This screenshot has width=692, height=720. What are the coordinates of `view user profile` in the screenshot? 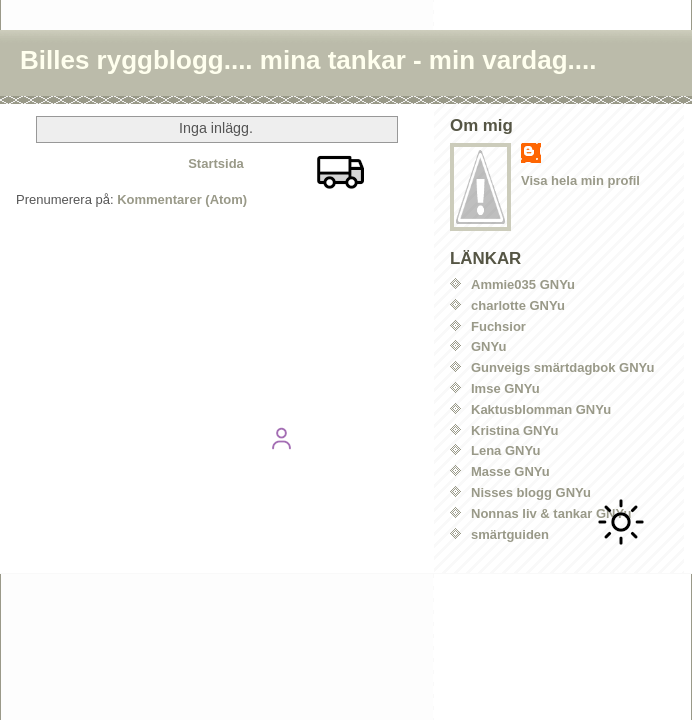 It's located at (281, 438).